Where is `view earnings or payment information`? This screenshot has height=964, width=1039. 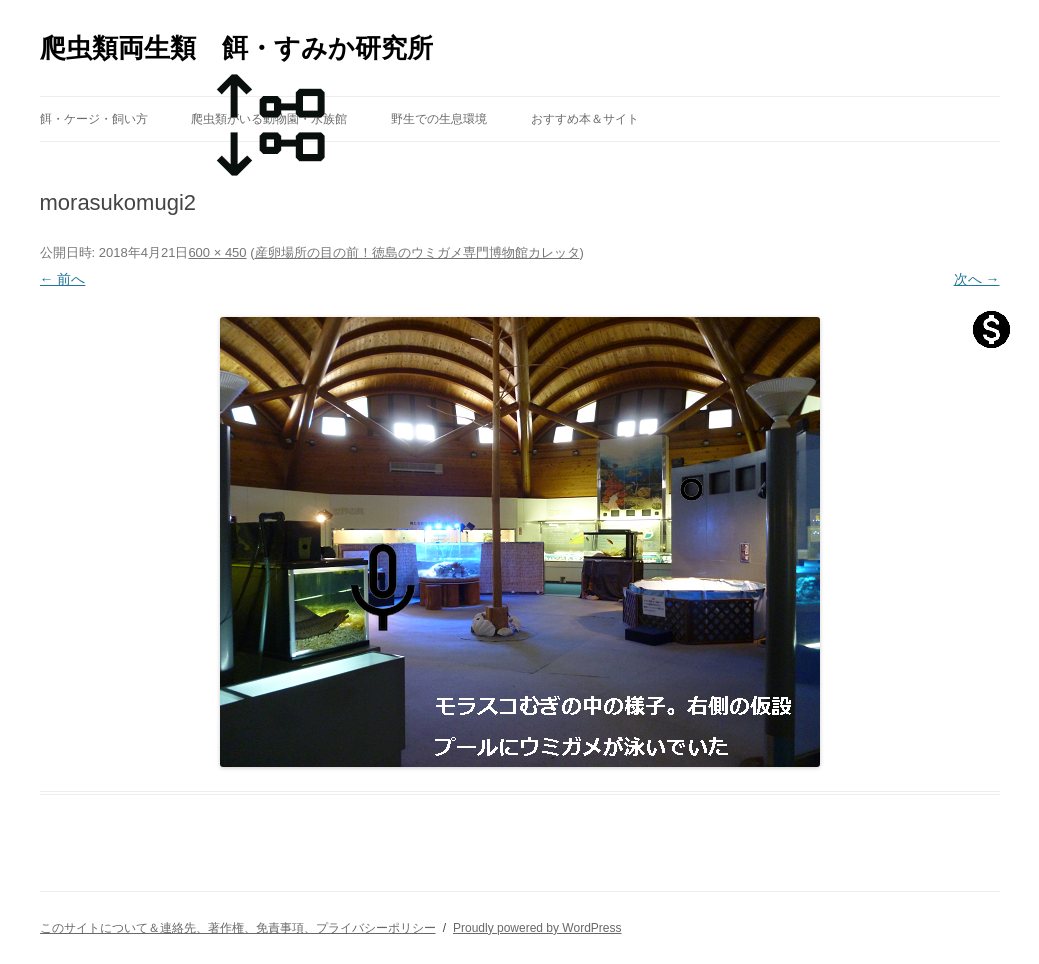
view earnings or payment information is located at coordinates (991, 329).